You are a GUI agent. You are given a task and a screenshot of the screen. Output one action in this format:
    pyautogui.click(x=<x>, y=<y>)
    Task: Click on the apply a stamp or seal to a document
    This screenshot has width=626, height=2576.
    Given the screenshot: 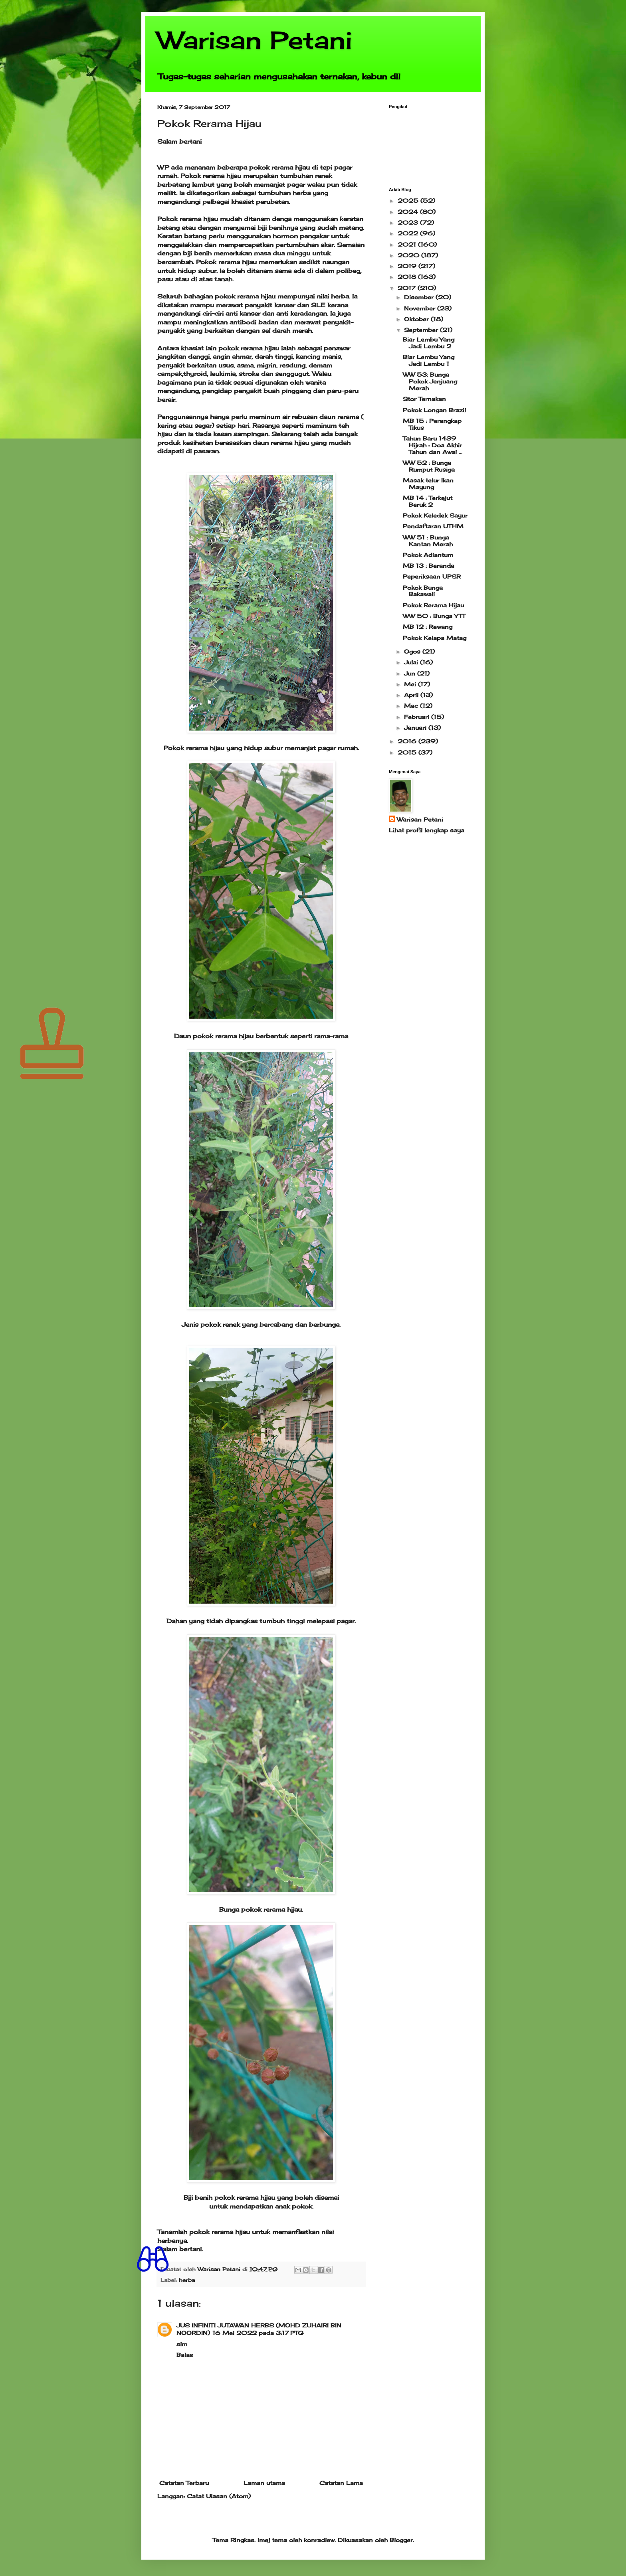 What is the action you would take?
    pyautogui.click(x=52, y=1045)
    